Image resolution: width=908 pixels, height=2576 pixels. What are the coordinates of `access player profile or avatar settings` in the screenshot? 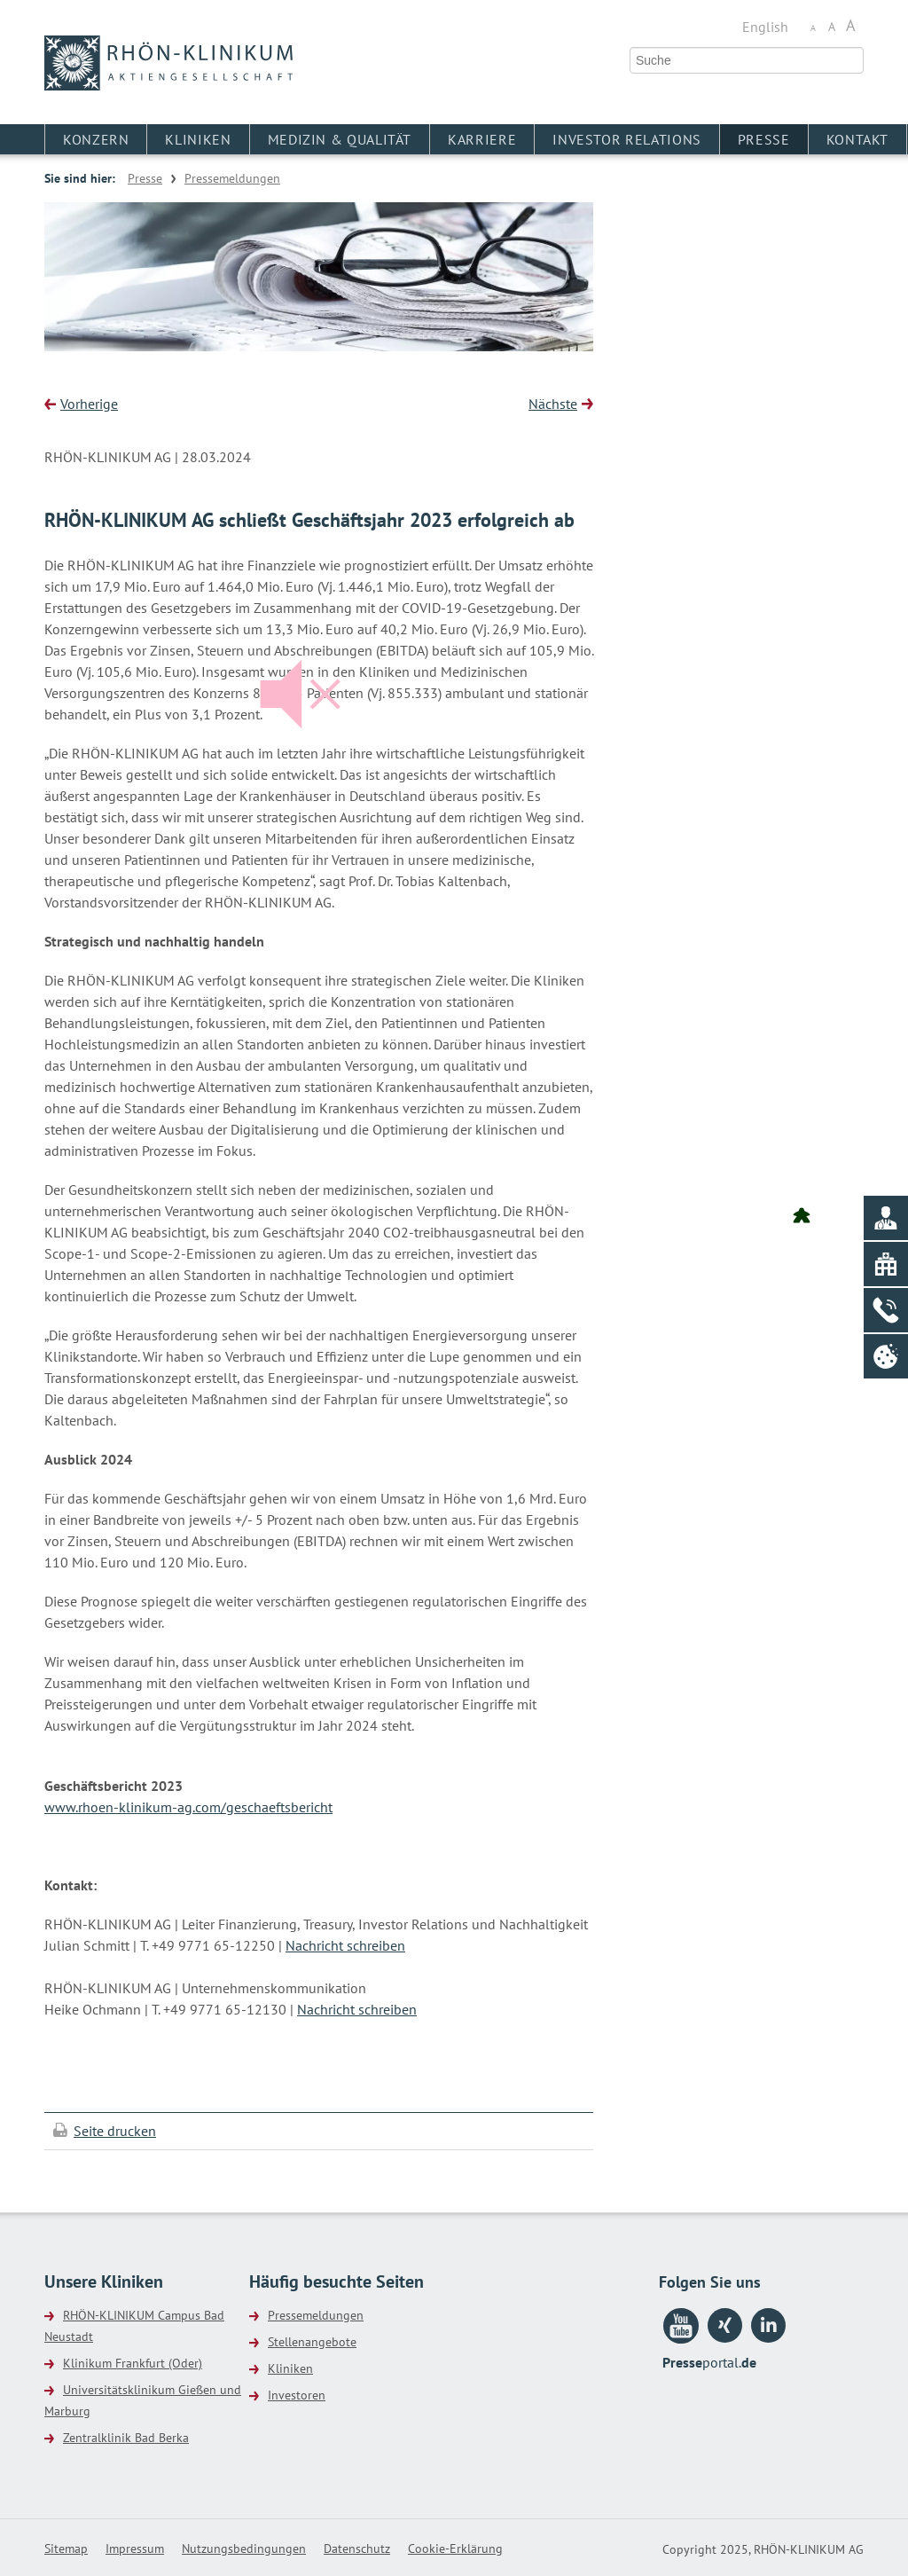 It's located at (802, 1215).